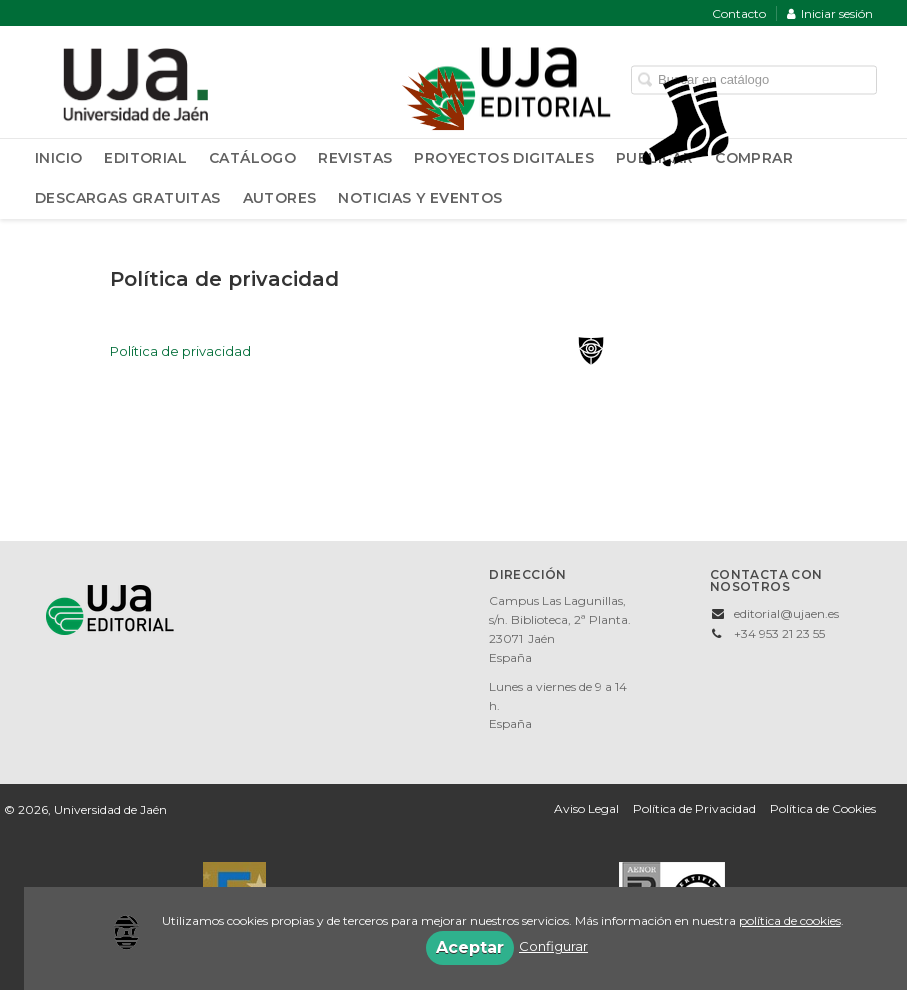 The image size is (907, 990). Describe the element at coordinates (591, 351) in the screenshot. I see `enable privacy protection mode` at that location.